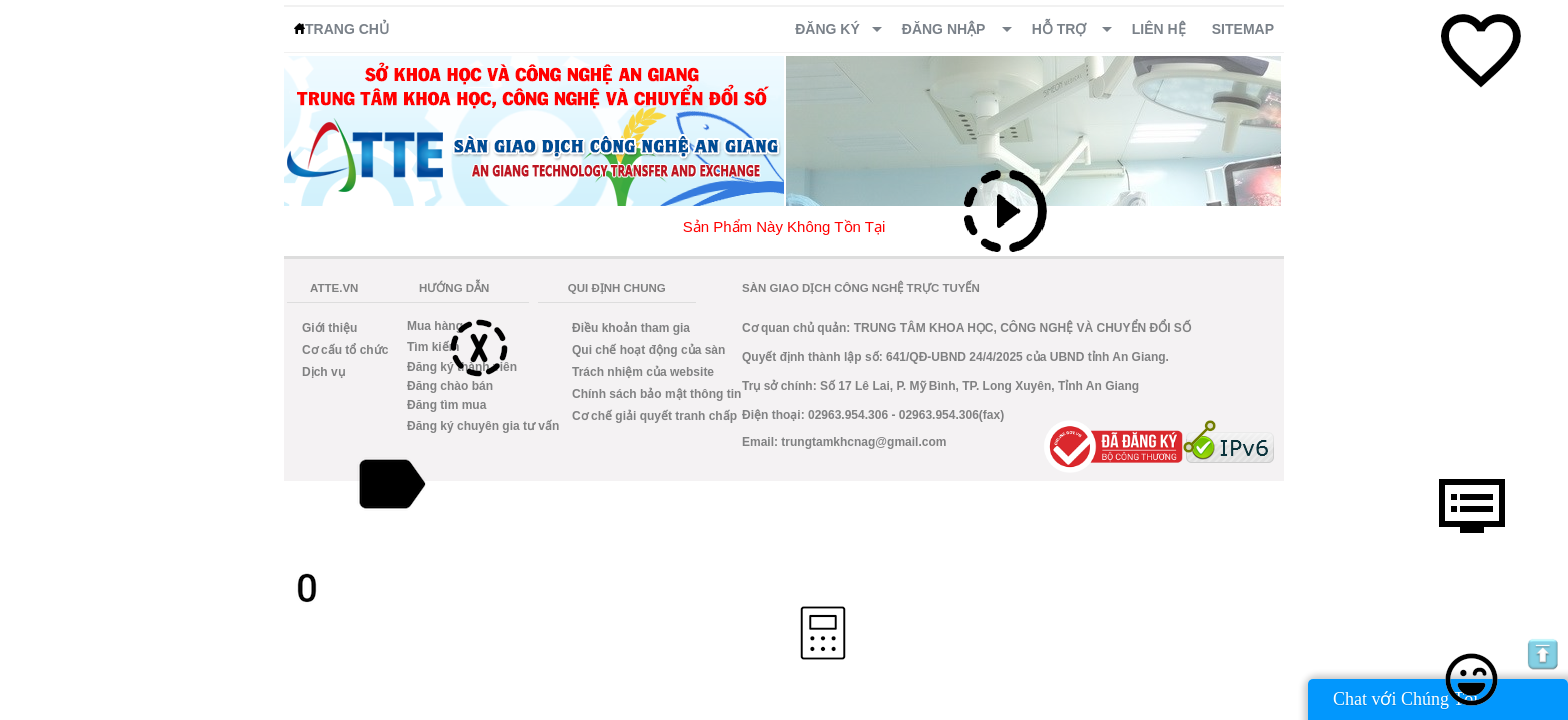  I want to click on cancel or remove a pending action, so click(479, 348).